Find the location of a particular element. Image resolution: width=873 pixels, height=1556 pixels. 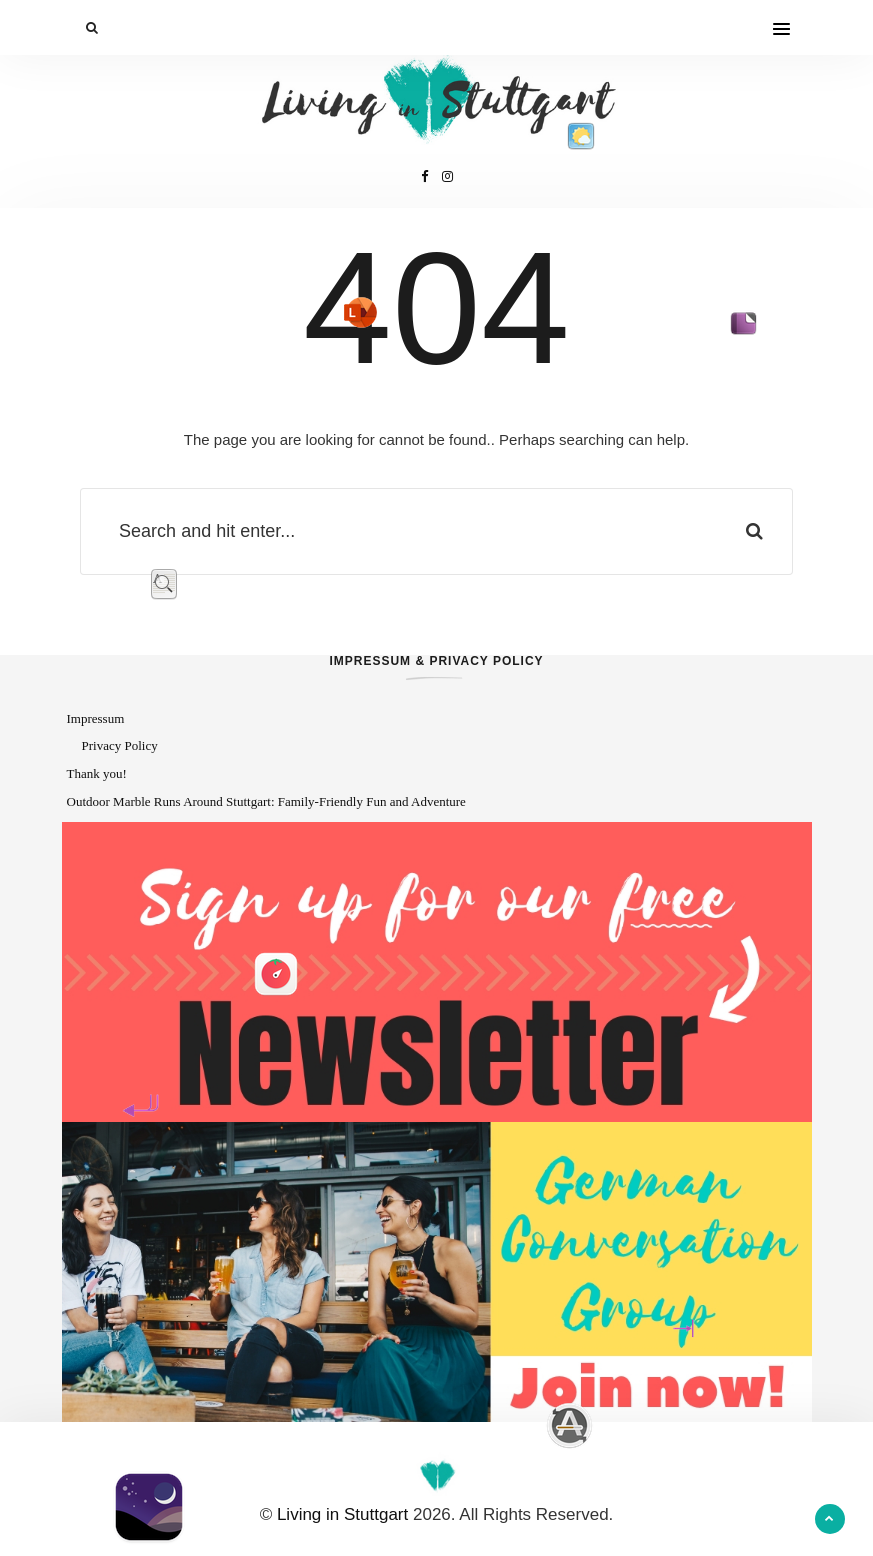

open microsoft lens app is located at coordinates (360, 312).